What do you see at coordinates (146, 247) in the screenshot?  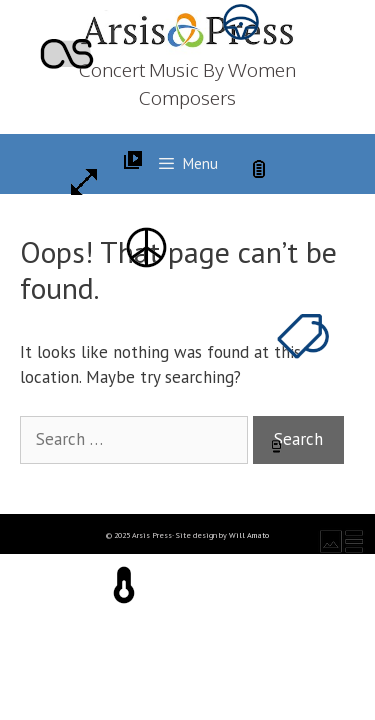 I see `indicates a peaceful or non-violent mode/setting` at bounding box center [146, 247].